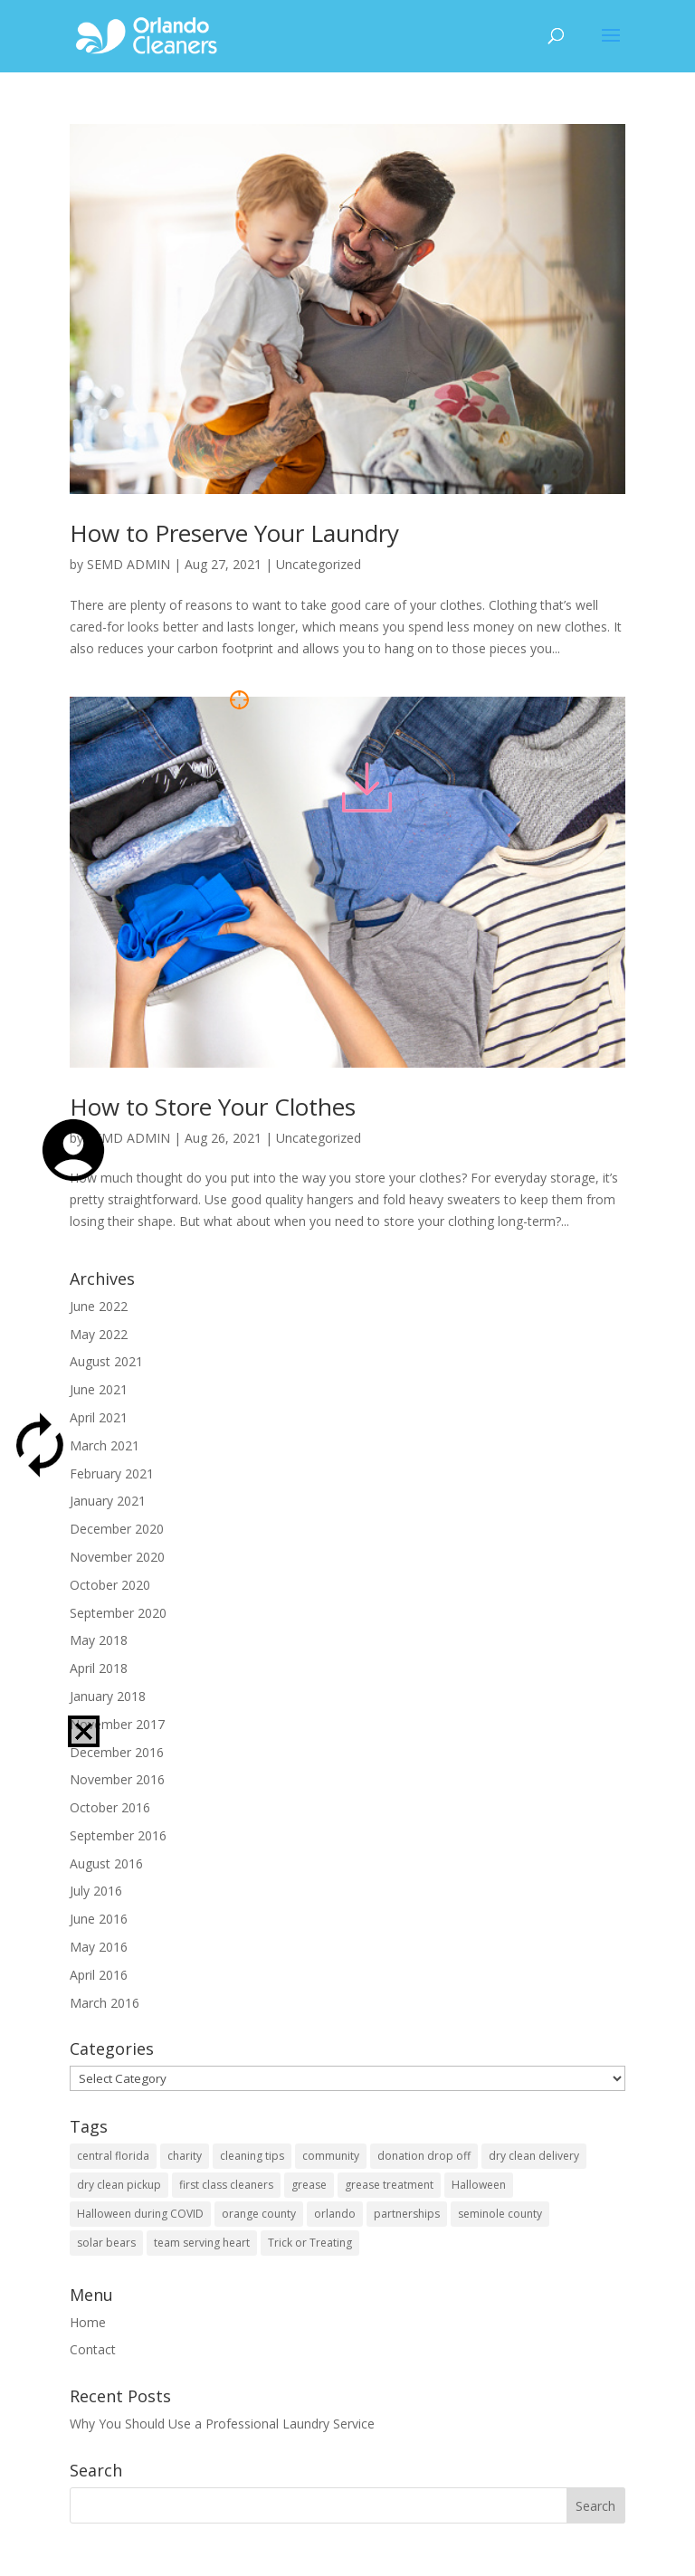 The width and height of the screenshot is (695, 2576). What do you see at coordinates (40, 1445) in the screenshot?
I see `refresh or reload content` at bounding box center [40, 1445].